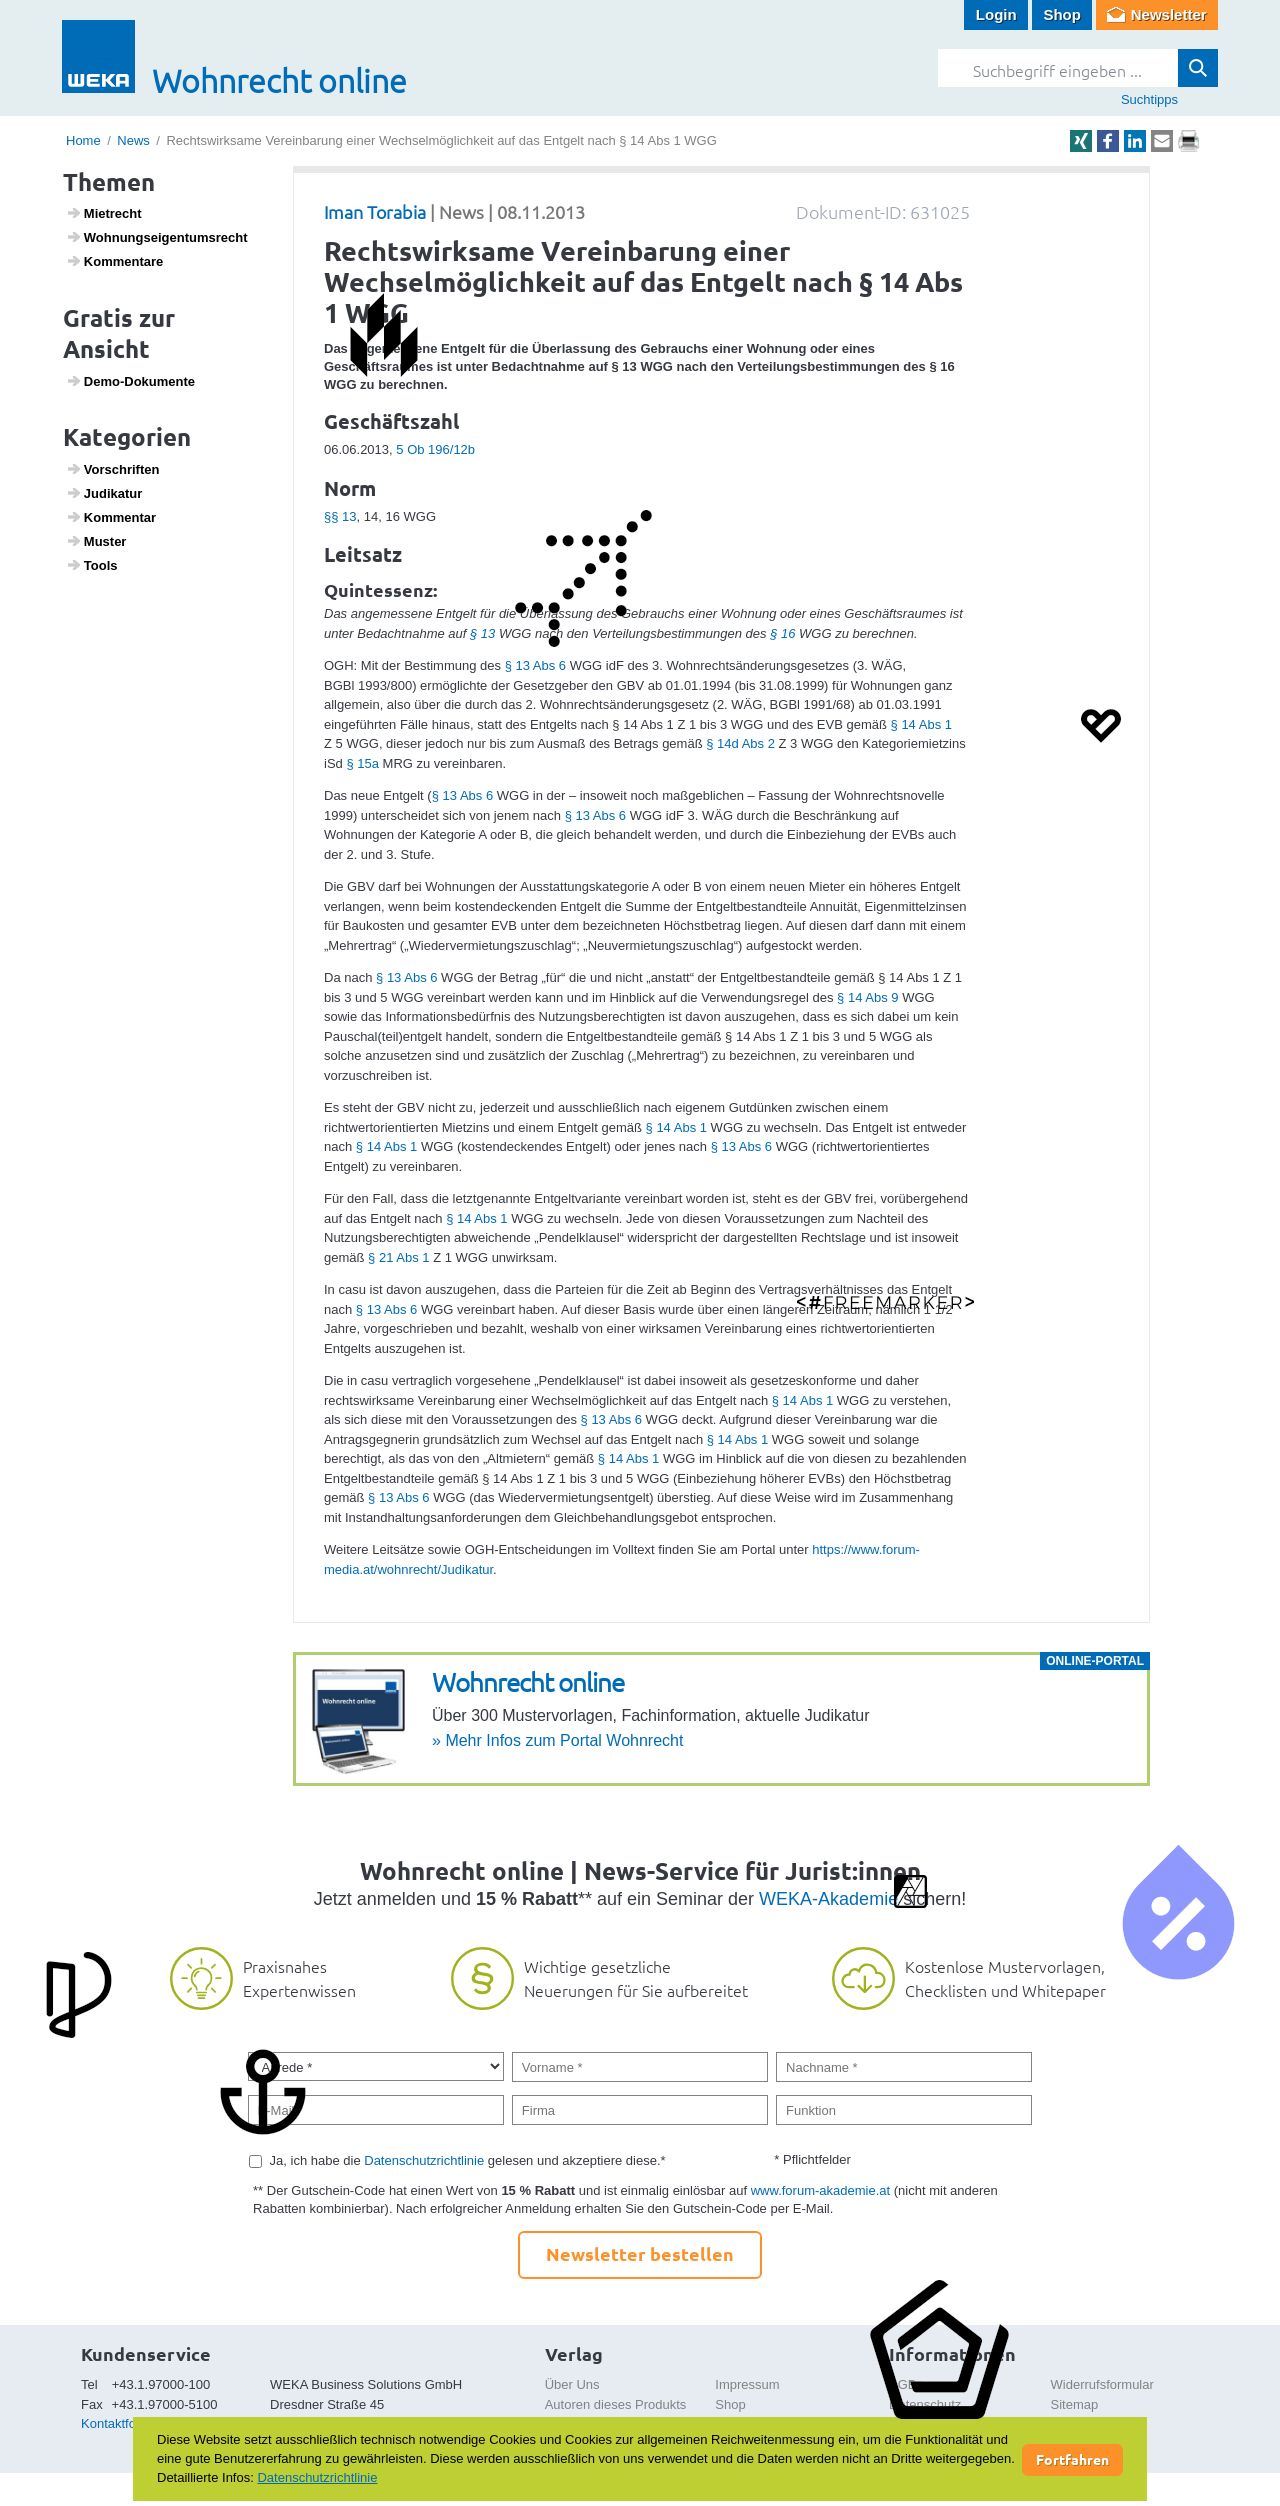  I want to click on open Progate coding learning platform, so click(79, 1995).